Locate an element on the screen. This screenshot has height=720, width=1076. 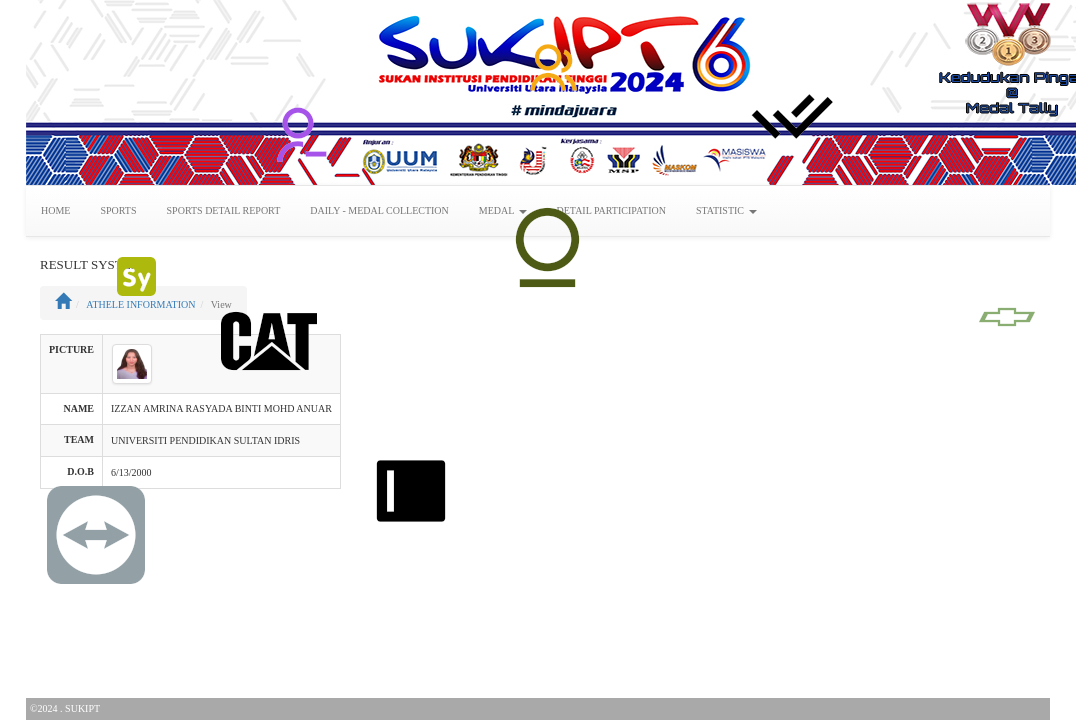
view user profile is located at coordinates (547, 247).